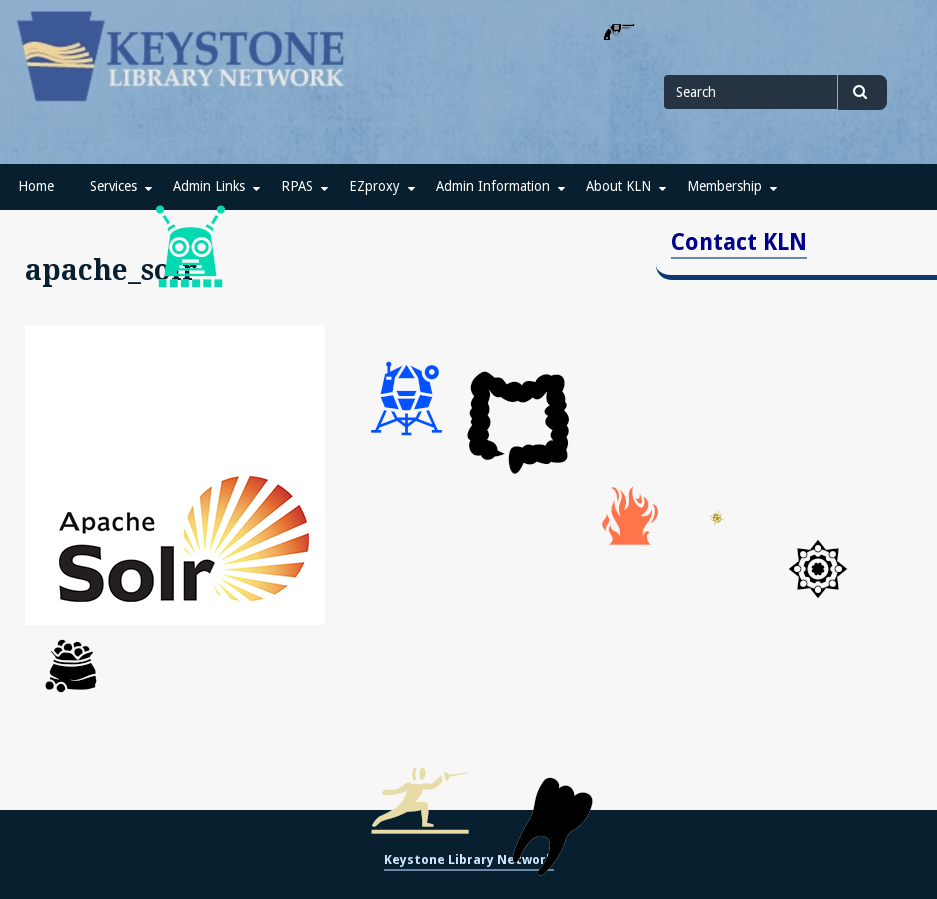 This screenshot has height=899, width=937. I want to click on access fencing sports content or activities, so click(420, 800).